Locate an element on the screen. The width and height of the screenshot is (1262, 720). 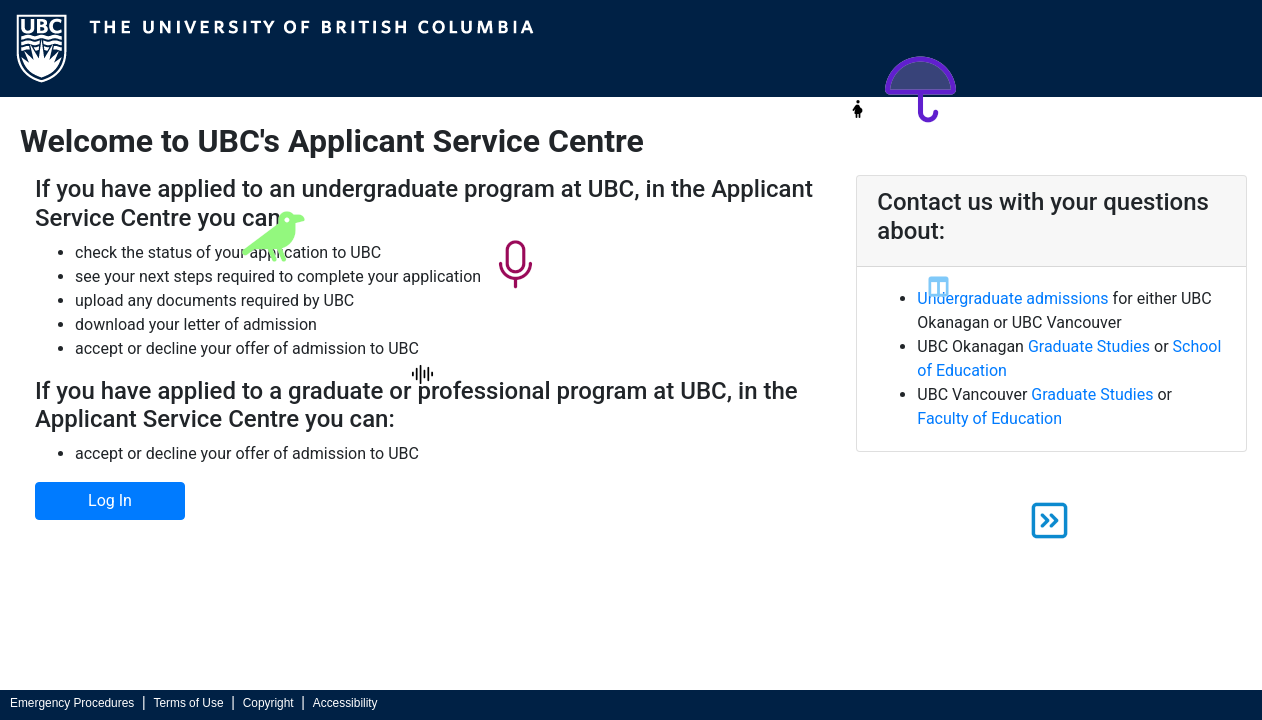
tap to start voice recording is located at coordinates (515, 263).